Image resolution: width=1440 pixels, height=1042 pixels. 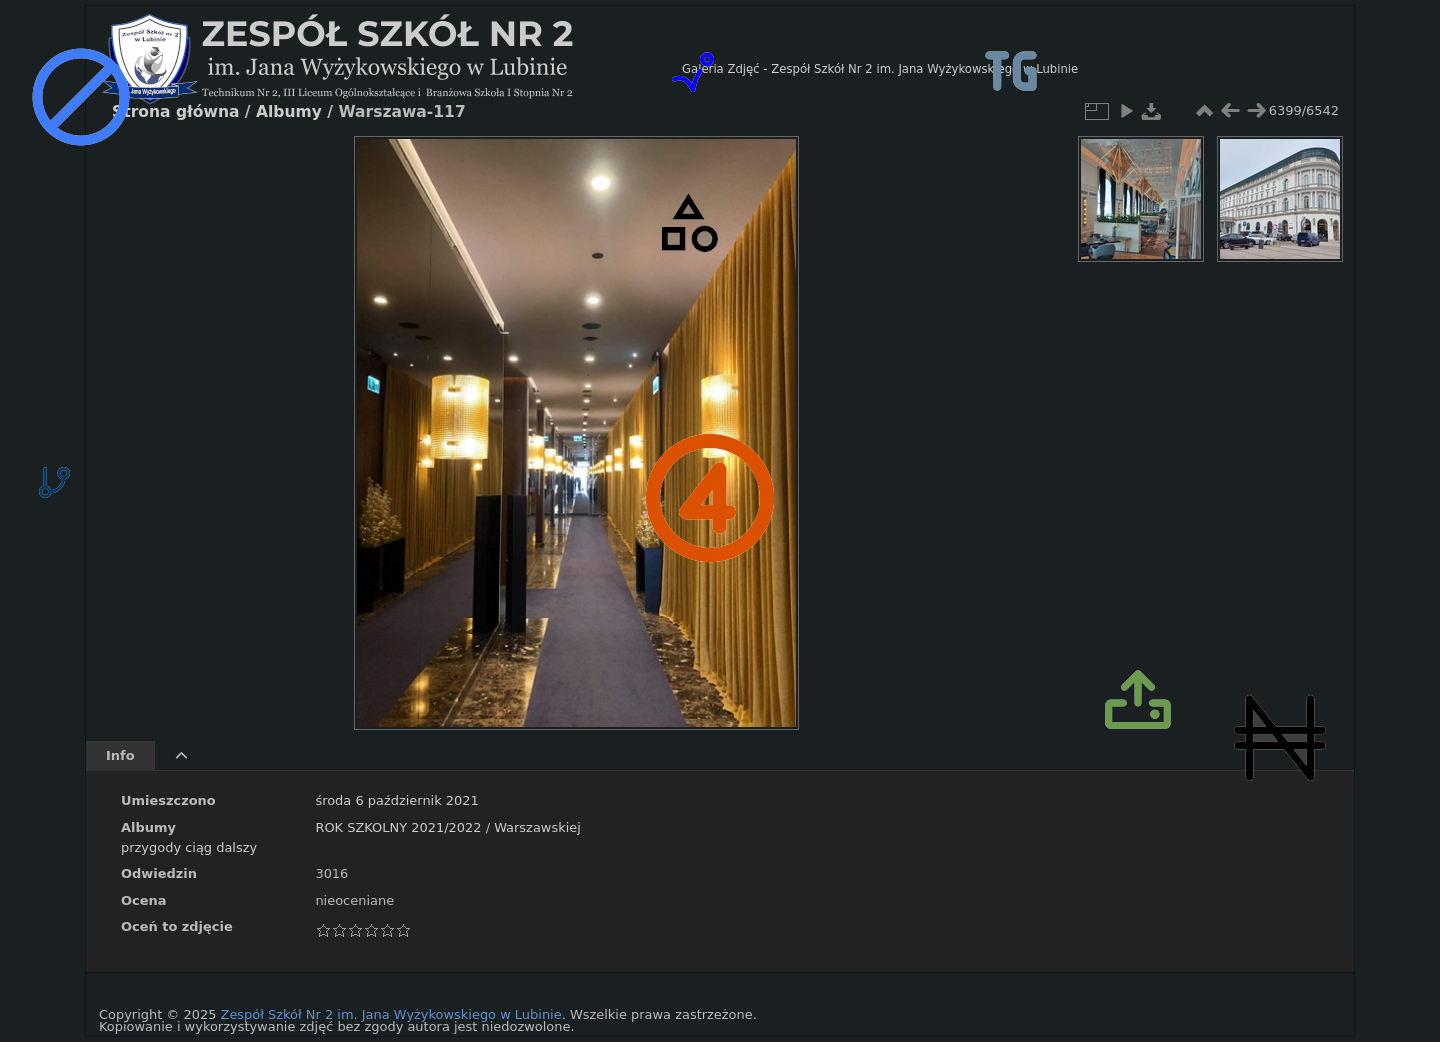 What do you see at coordinates (1138, 703) in the screenshot?
I see `upload a file or document` at bounding box center [1138, 703].